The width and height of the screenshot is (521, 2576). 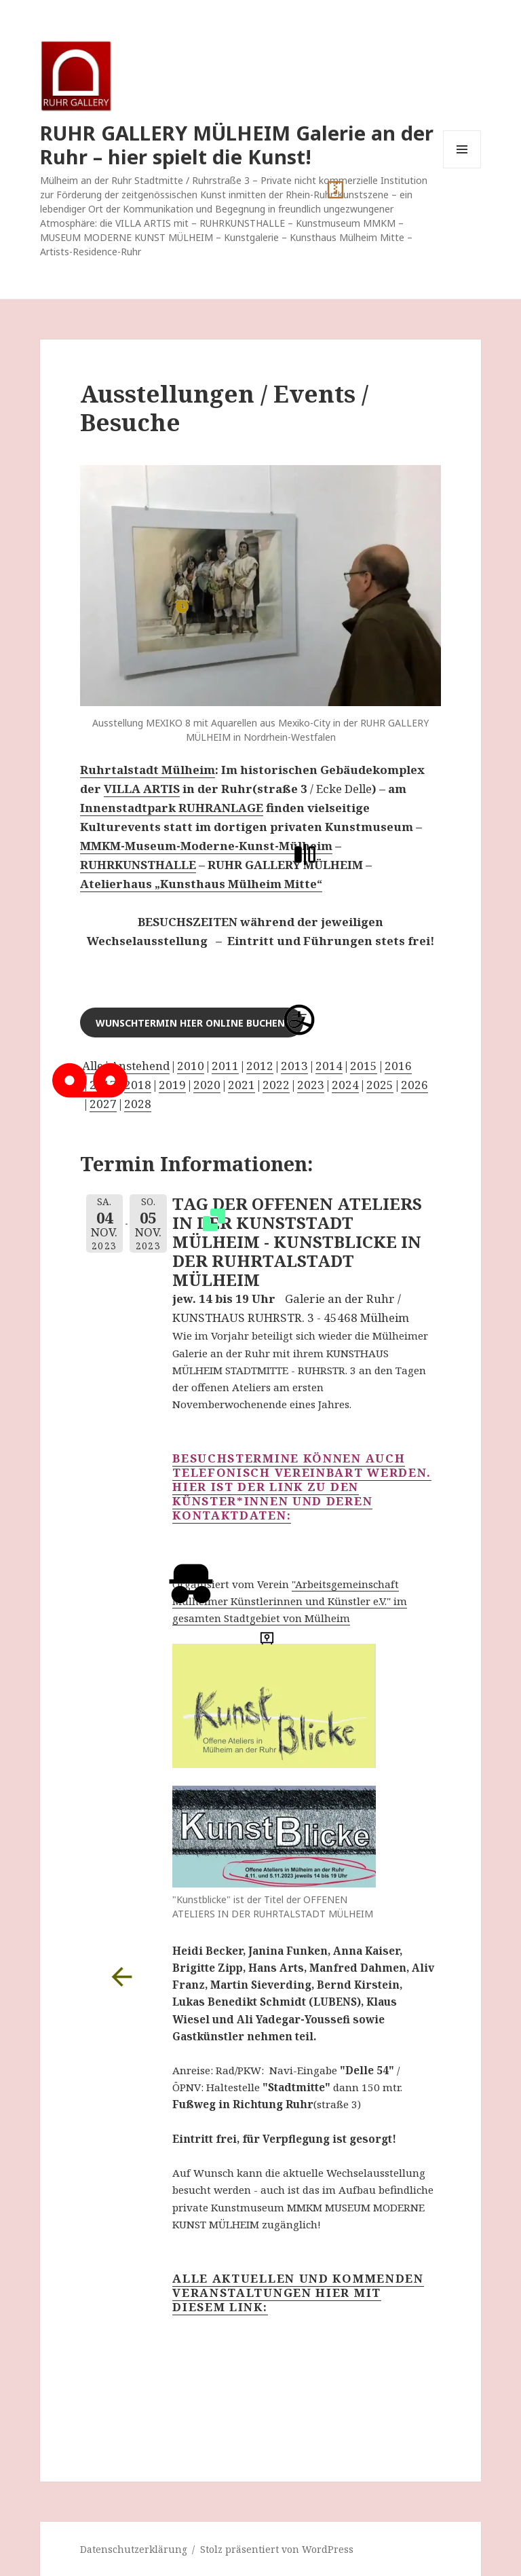 I want to click on pay with alipay, so click(x=299, y=1020).